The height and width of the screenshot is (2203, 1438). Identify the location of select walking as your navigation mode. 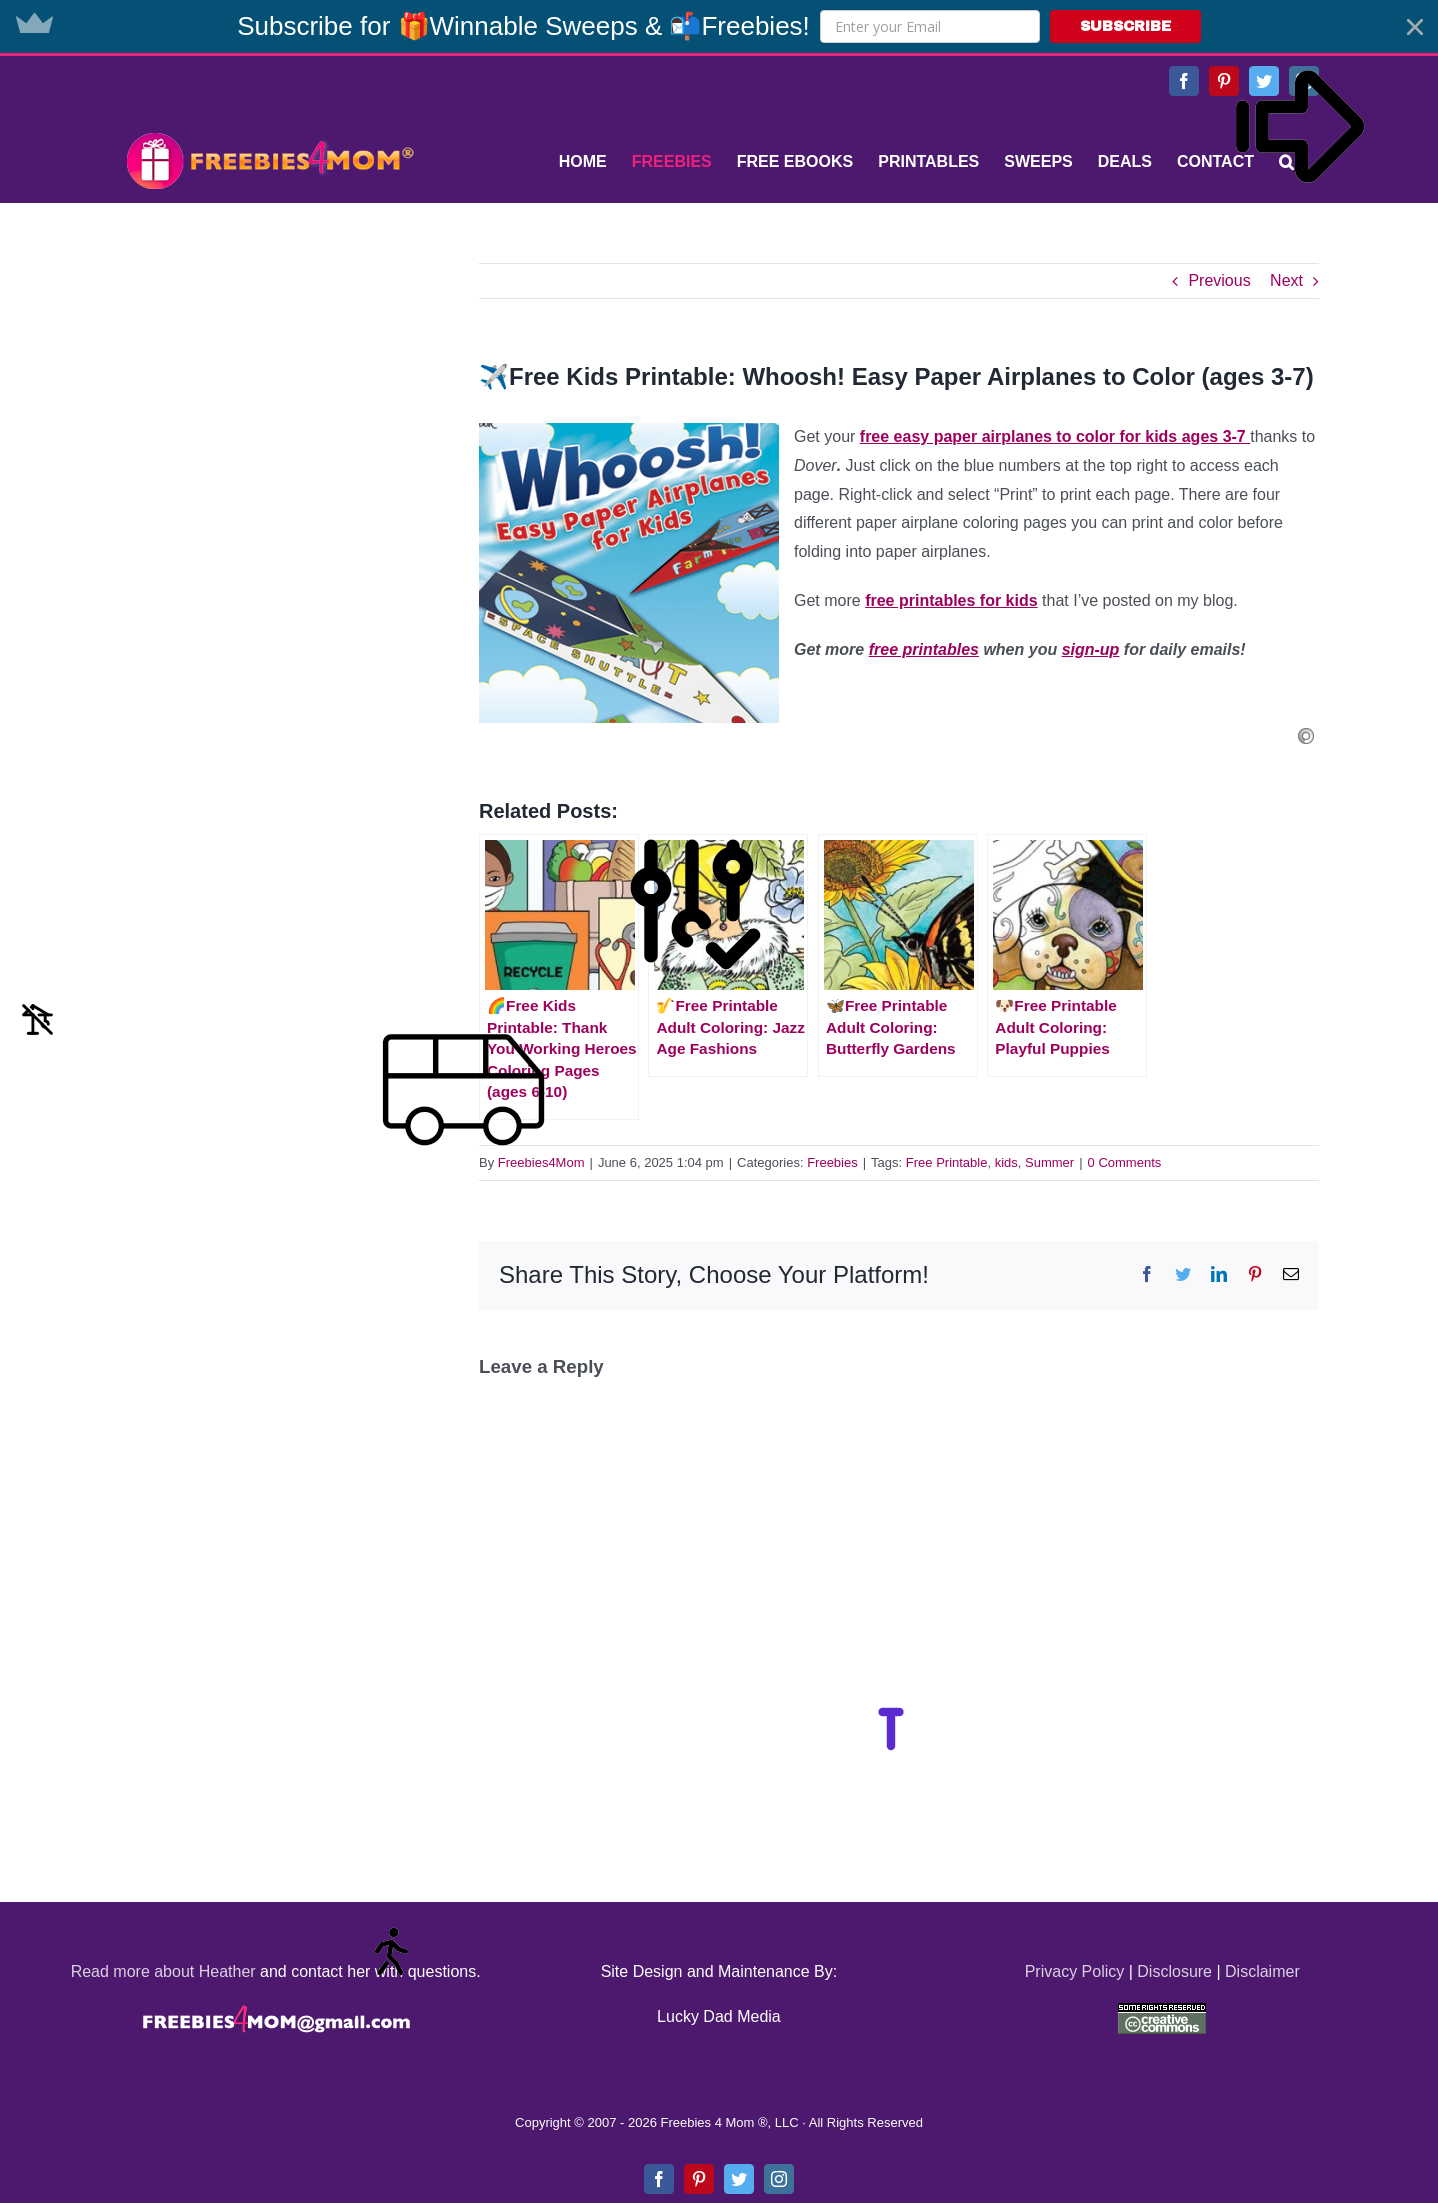
(391, 1951).